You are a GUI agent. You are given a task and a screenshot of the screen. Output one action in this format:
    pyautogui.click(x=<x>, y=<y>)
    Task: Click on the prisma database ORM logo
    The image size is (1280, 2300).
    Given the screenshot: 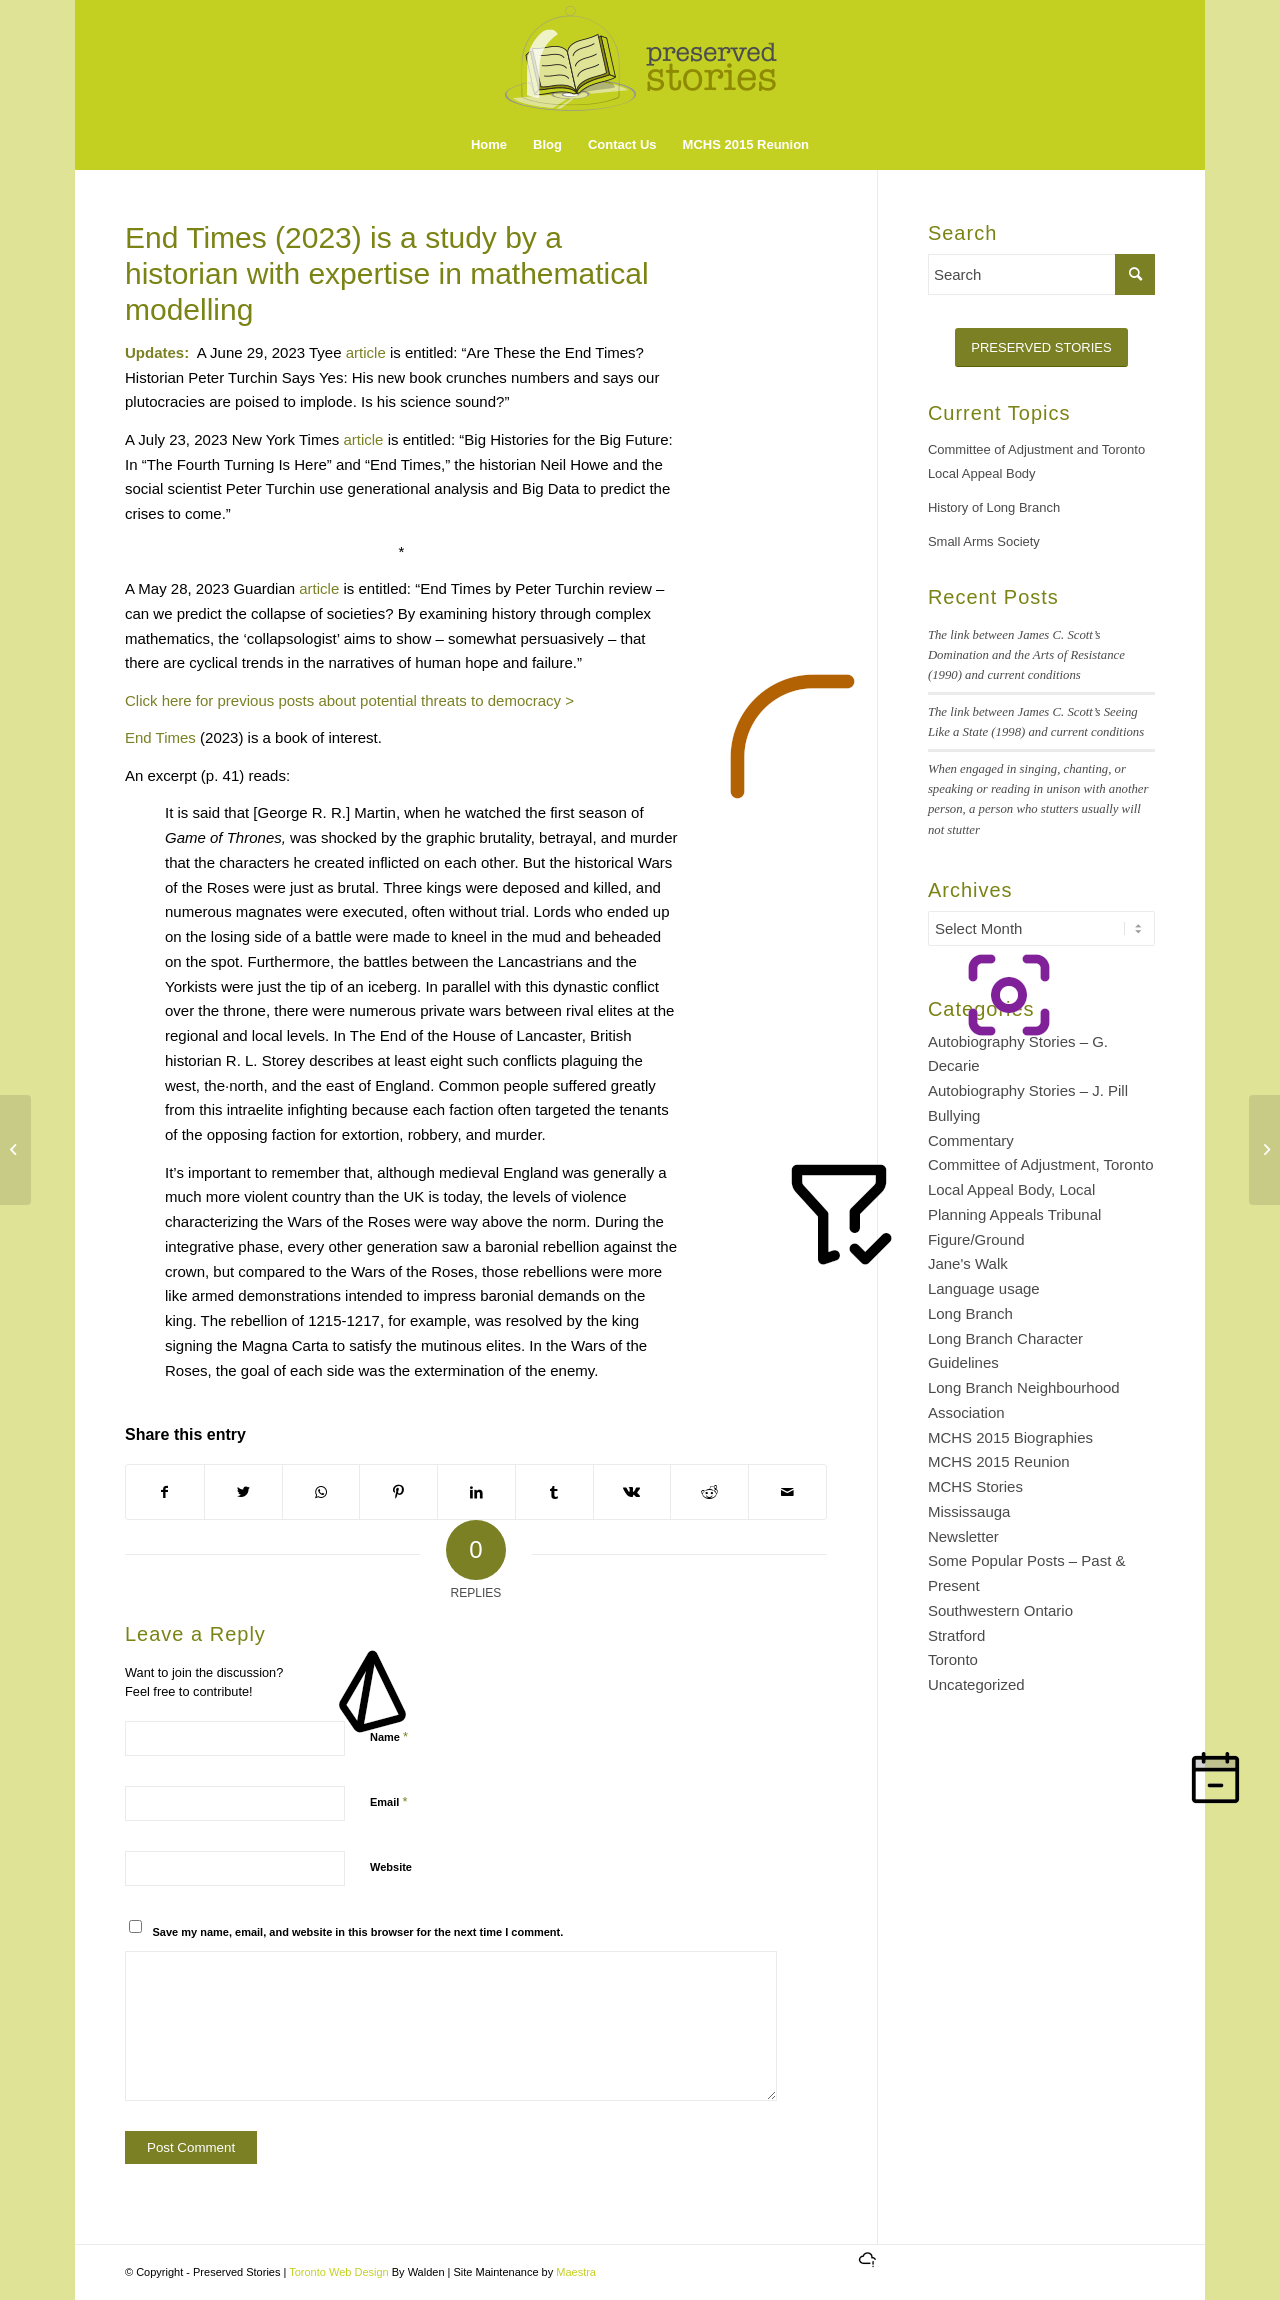 What is the action you would take?
    pyautogui.click(x=372, y=1691)
    